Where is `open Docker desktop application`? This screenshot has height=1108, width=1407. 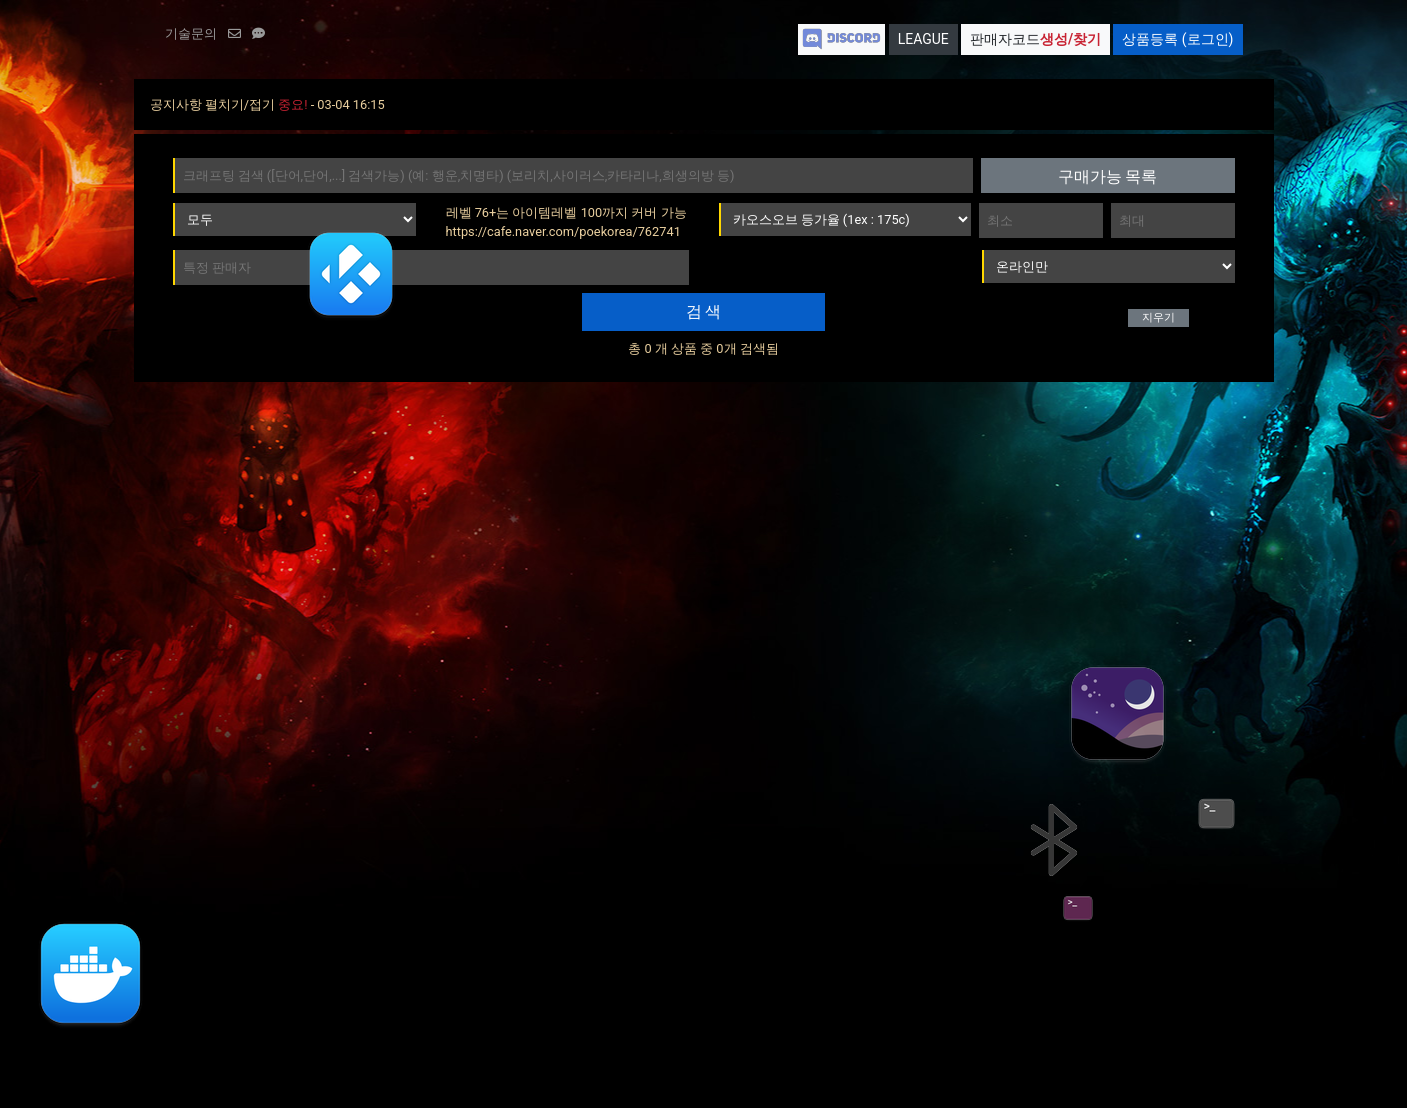 open Docker desktop application is located at coordinates (90, 973).